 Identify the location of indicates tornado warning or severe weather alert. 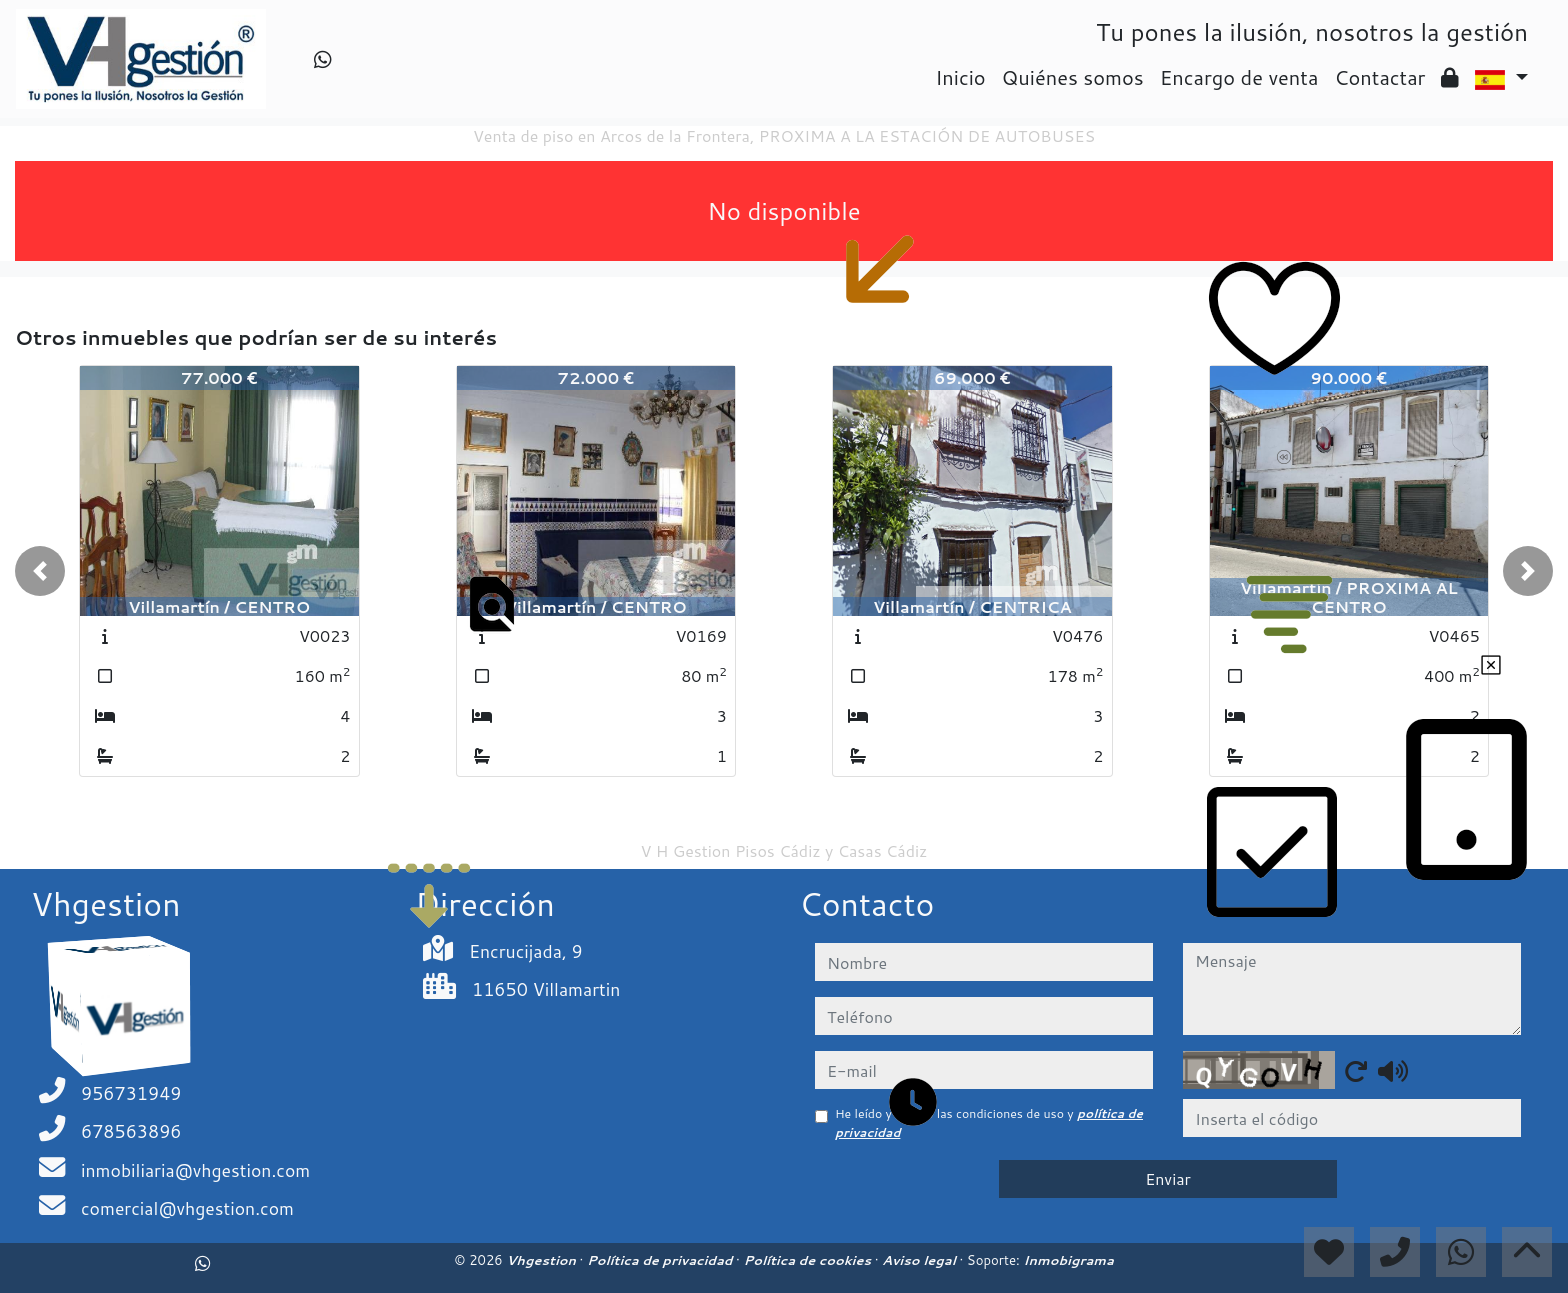
(1289, 614).